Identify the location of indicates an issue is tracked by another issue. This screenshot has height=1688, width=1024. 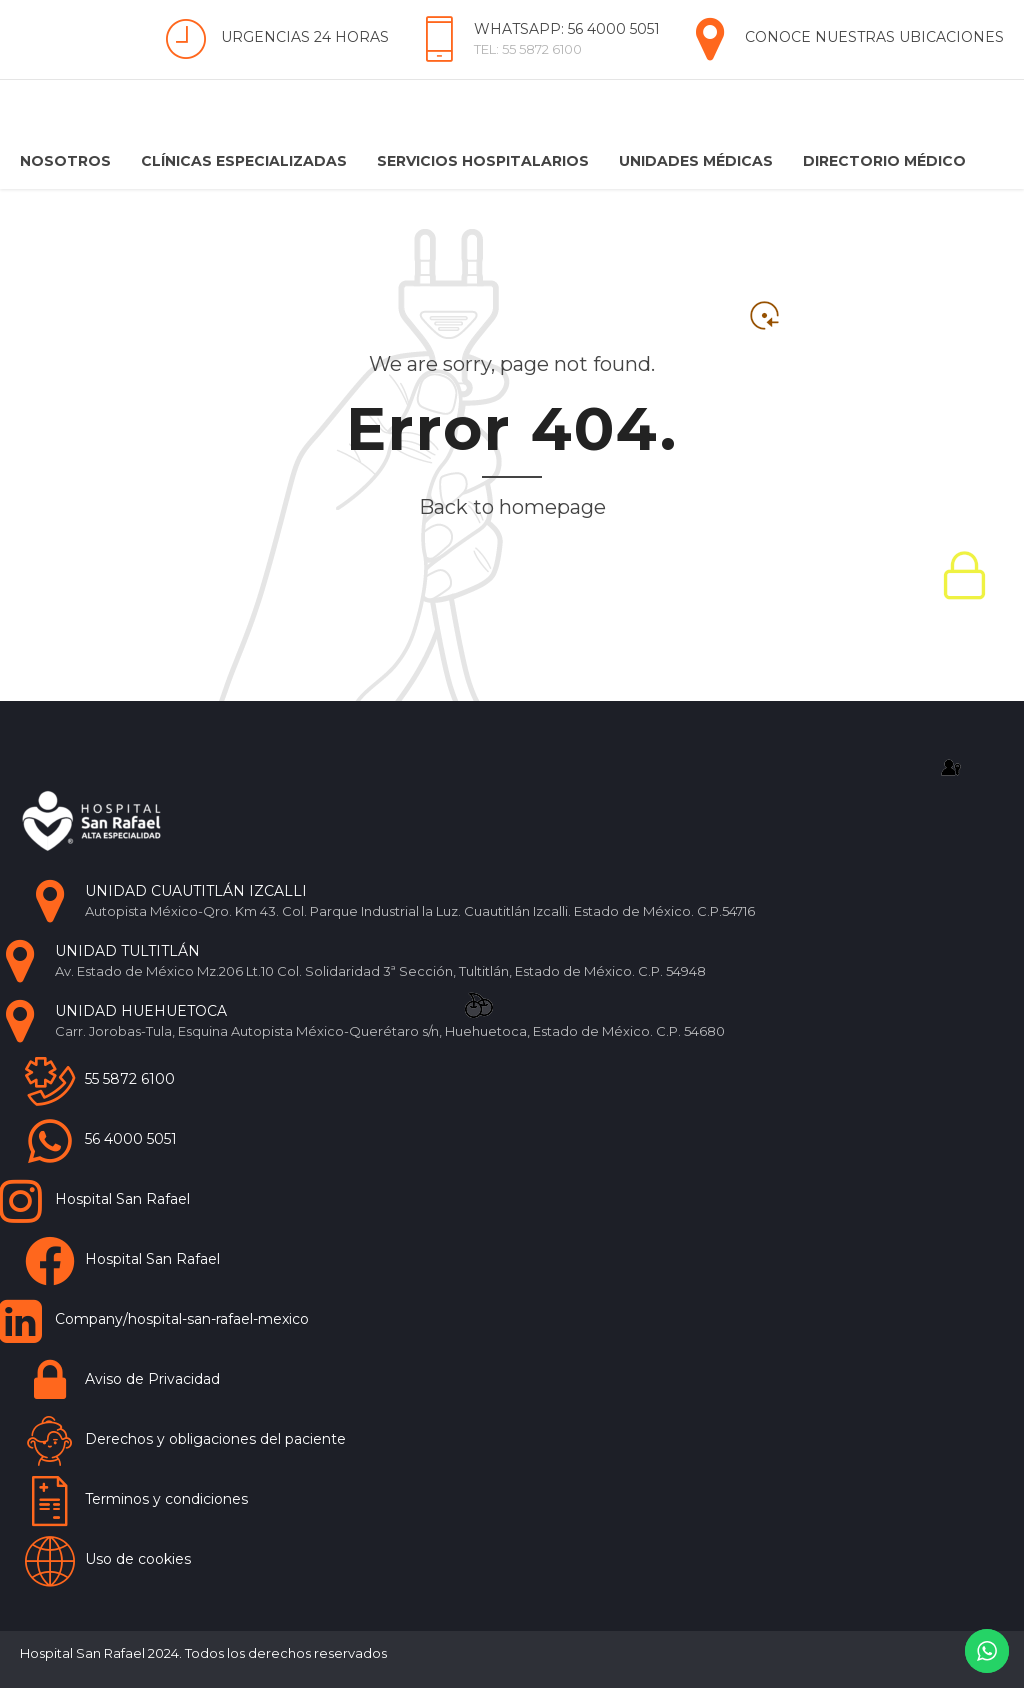
(764, 315).